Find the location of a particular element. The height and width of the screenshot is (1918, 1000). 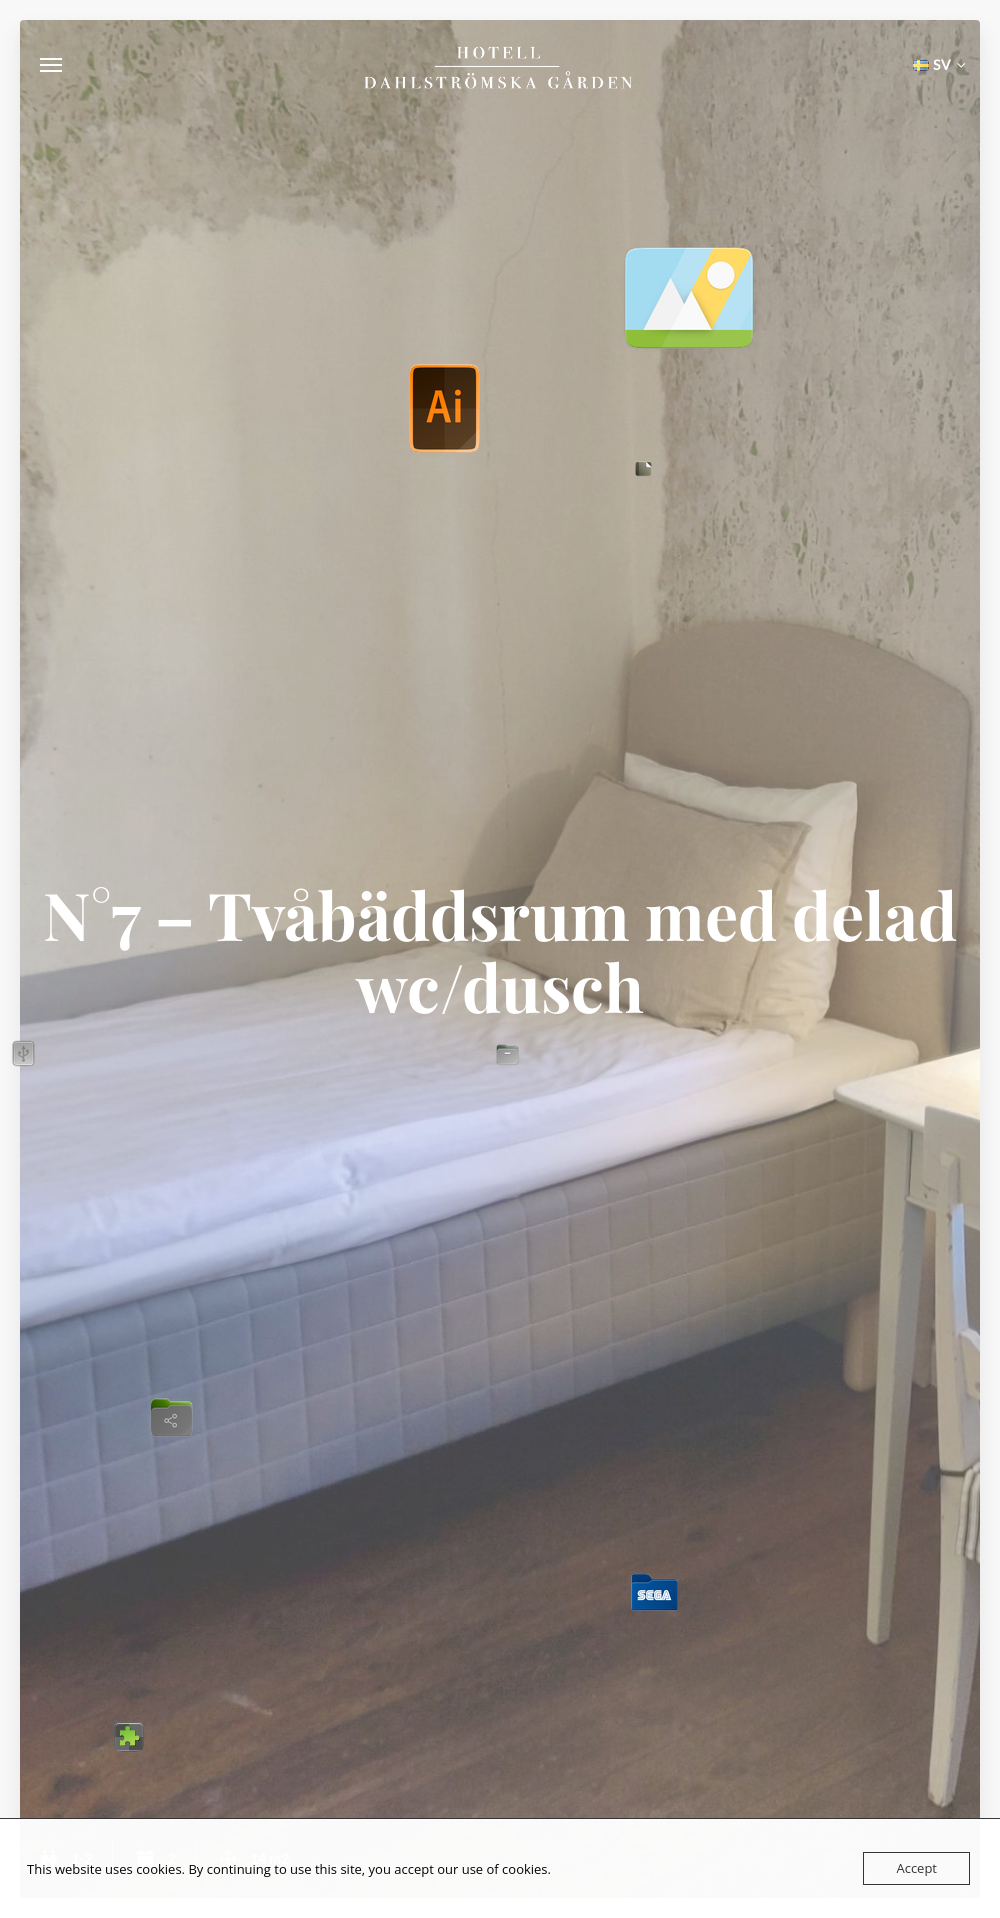

access connected USB storage device is located at coordinates (23, 1053).